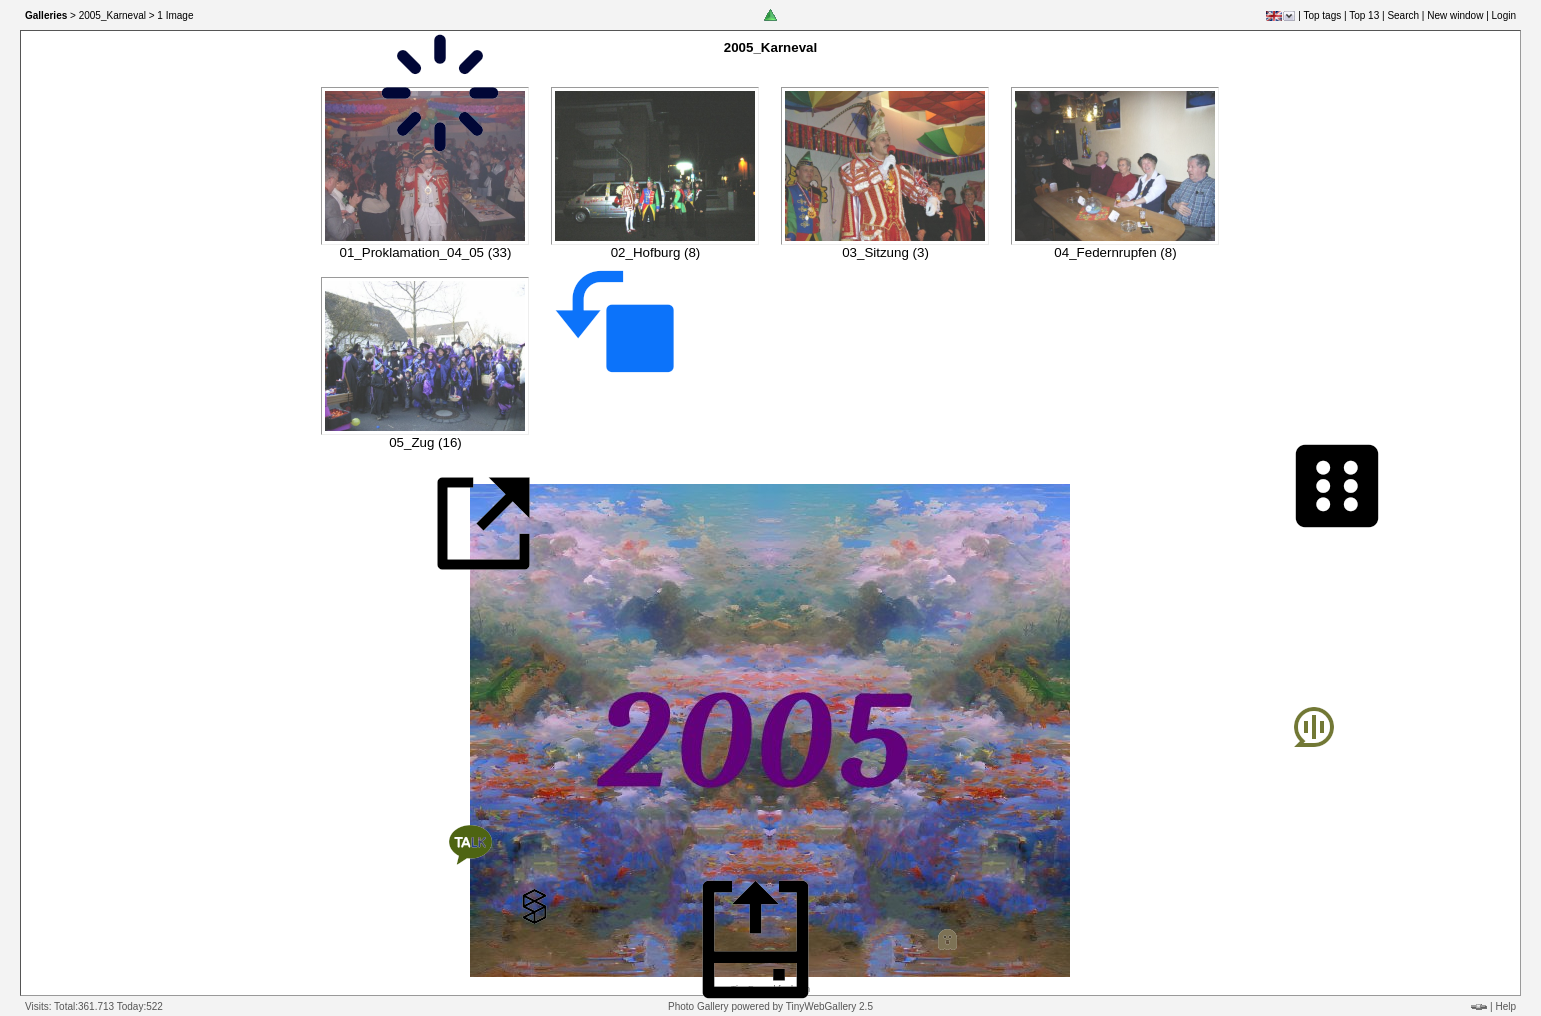 The image size is (1541, 1016). I want to click on open link in a new window or tab, so click(483, 523).